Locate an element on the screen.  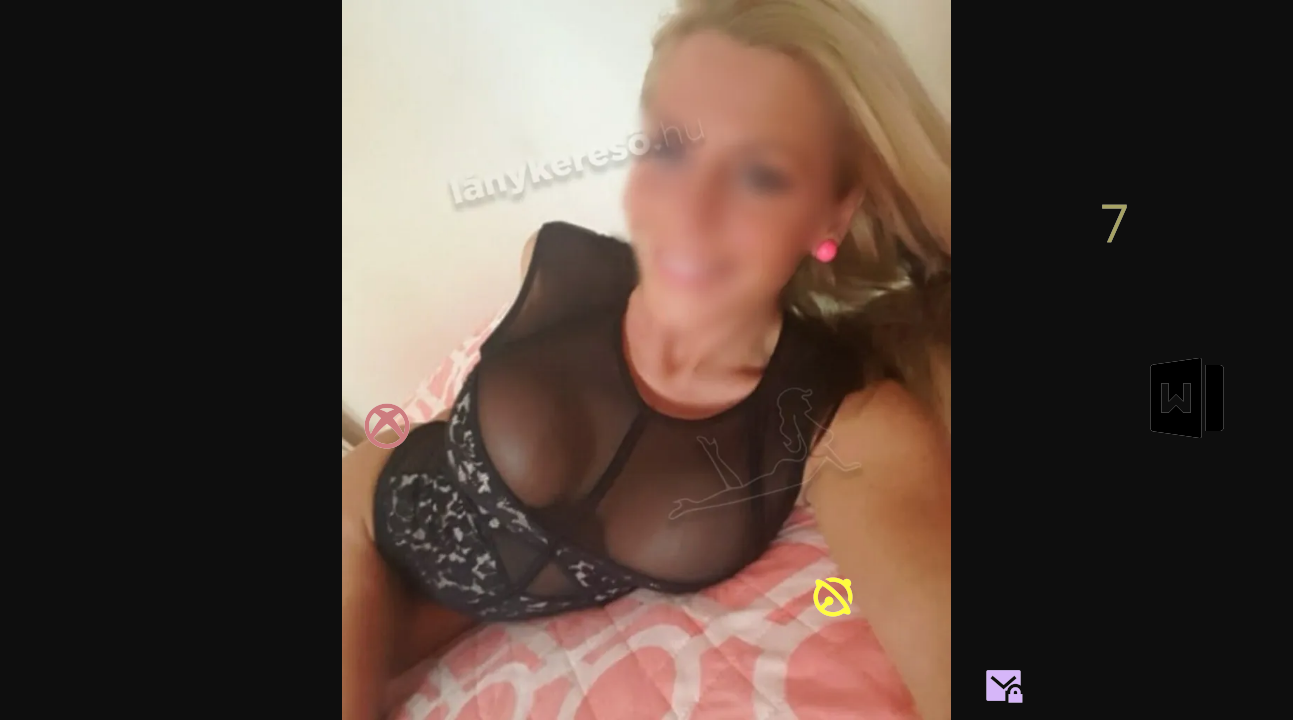
open Xbox app or gaming services is located at coordinates (387, 426).